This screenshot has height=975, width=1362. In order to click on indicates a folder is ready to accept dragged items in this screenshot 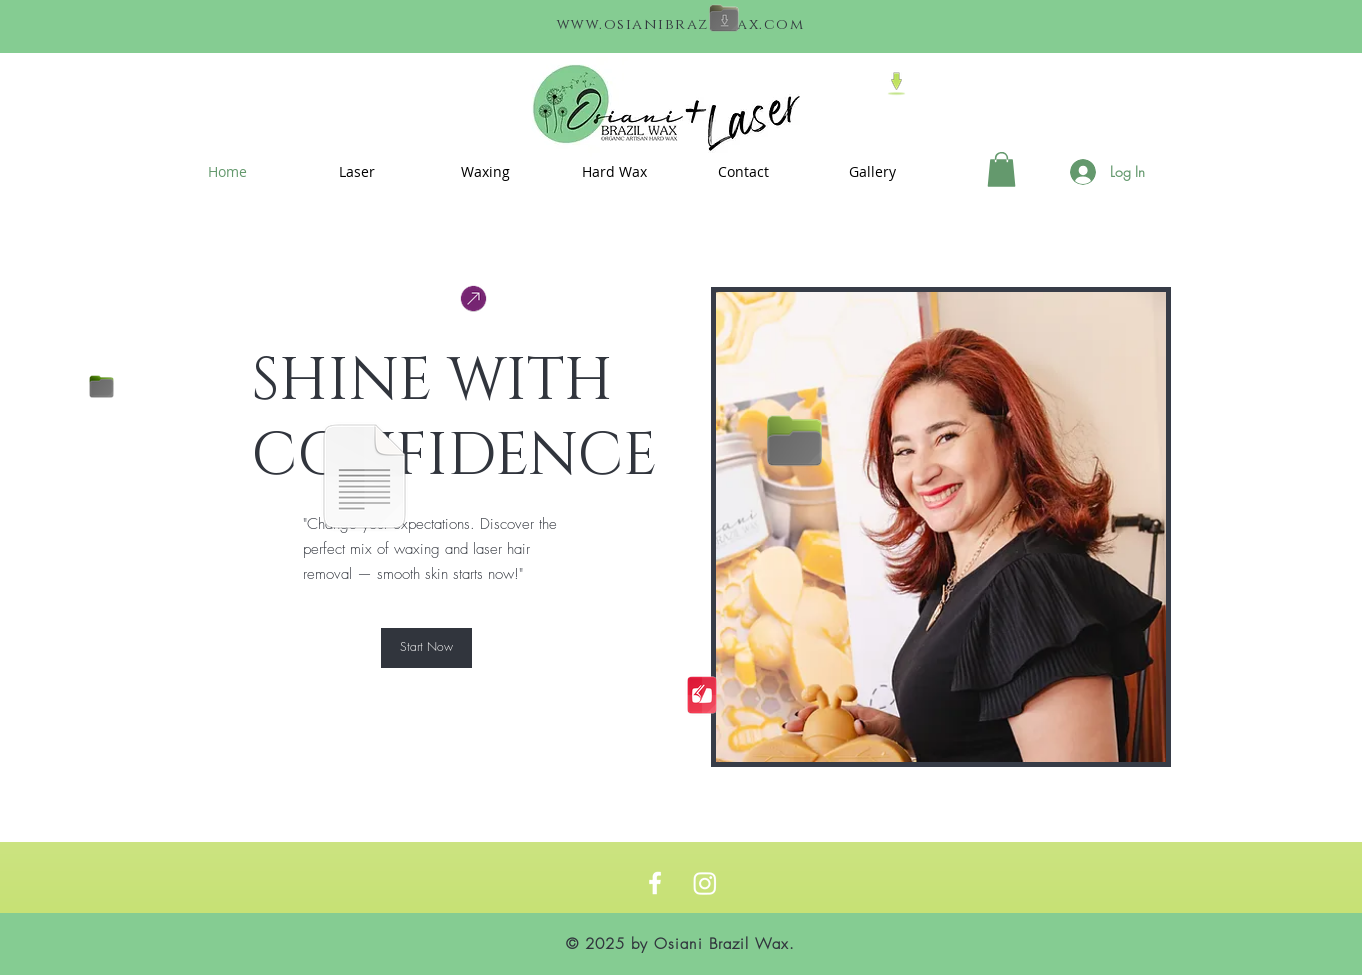, I will do `click(794, 440)`.